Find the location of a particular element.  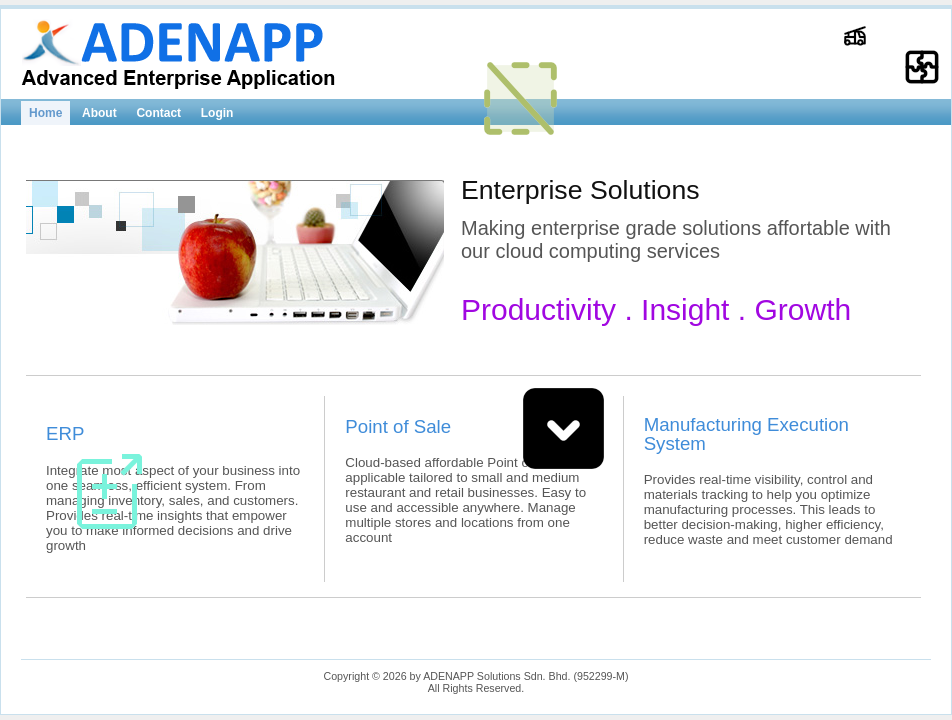

access extensions or plugins is located at coordinates (922, 67).